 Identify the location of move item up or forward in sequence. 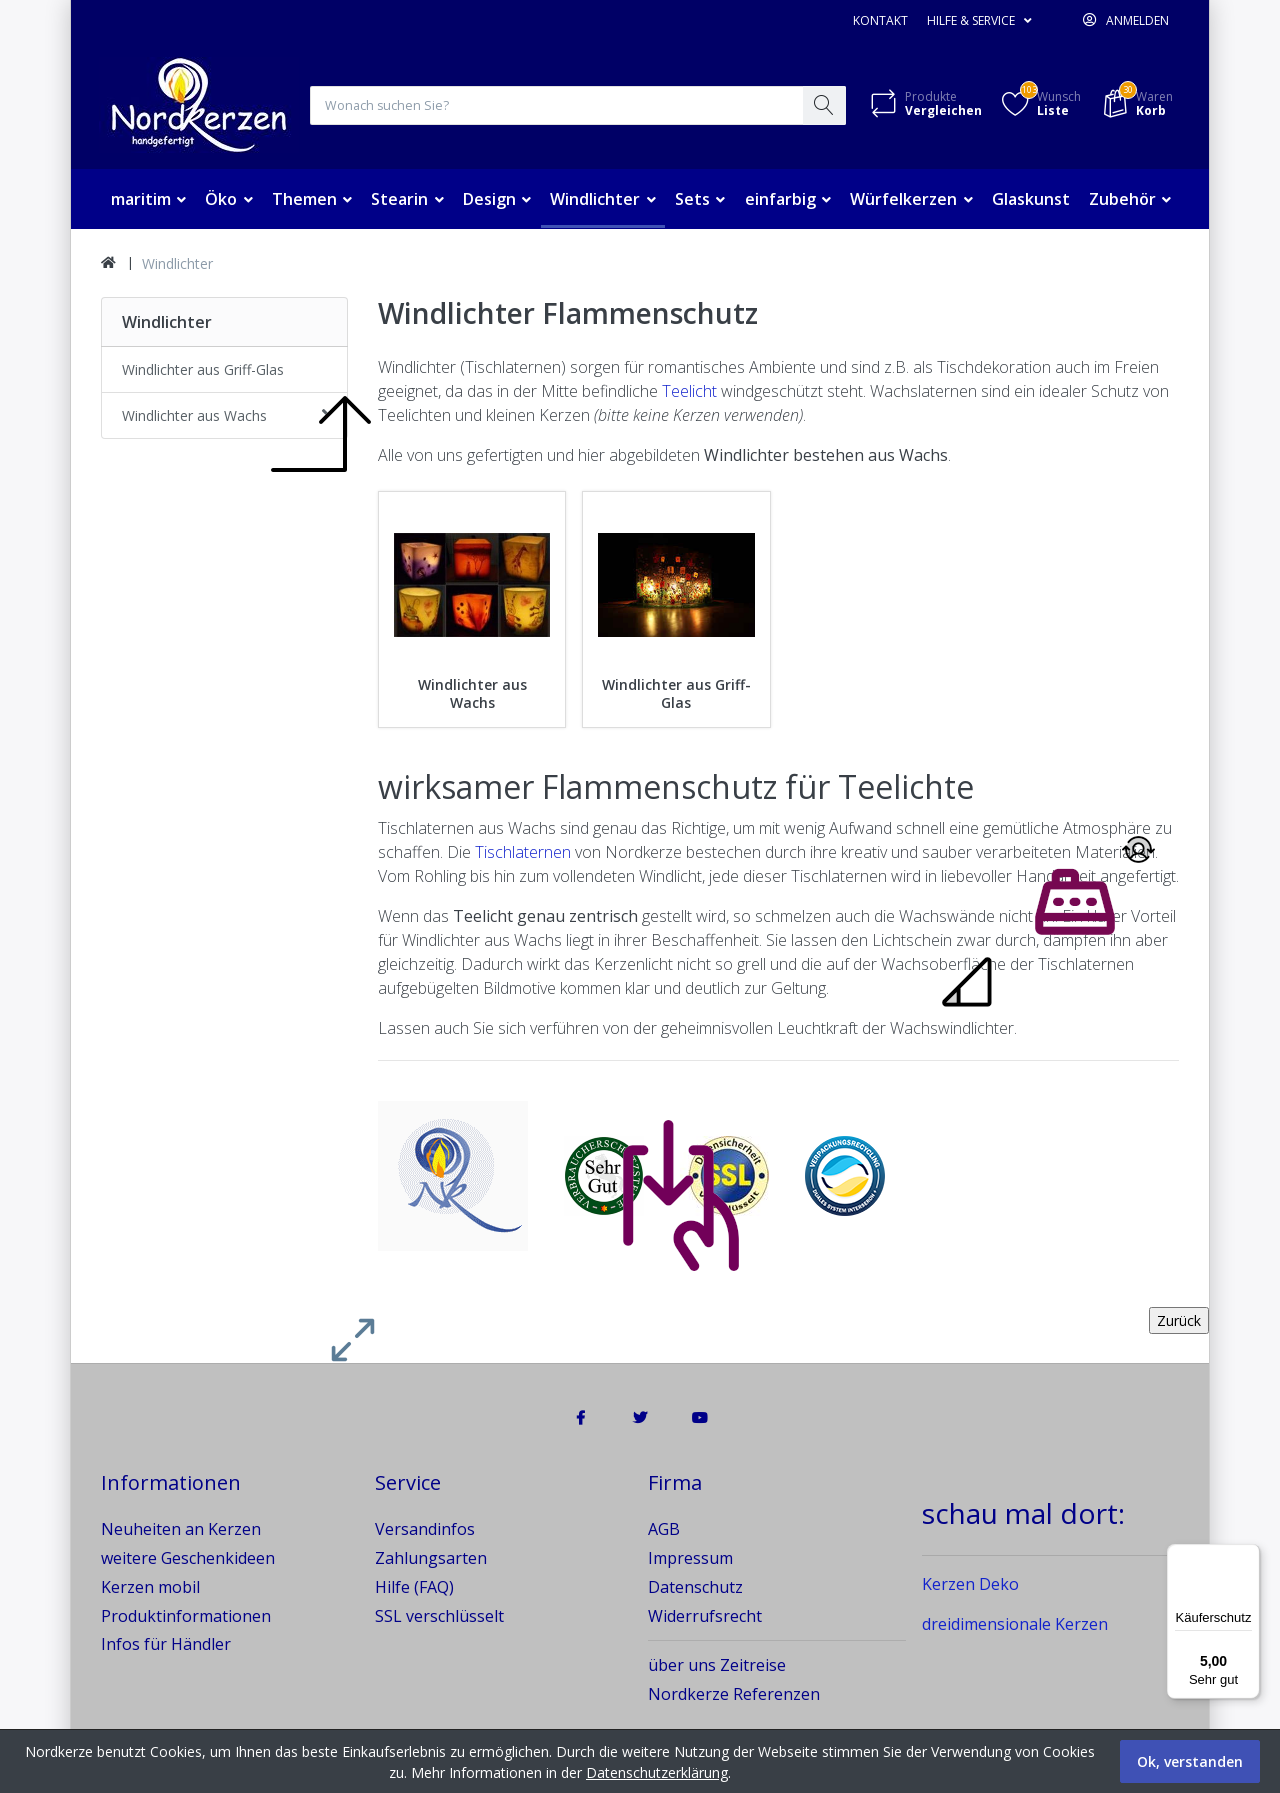
(325, 438).